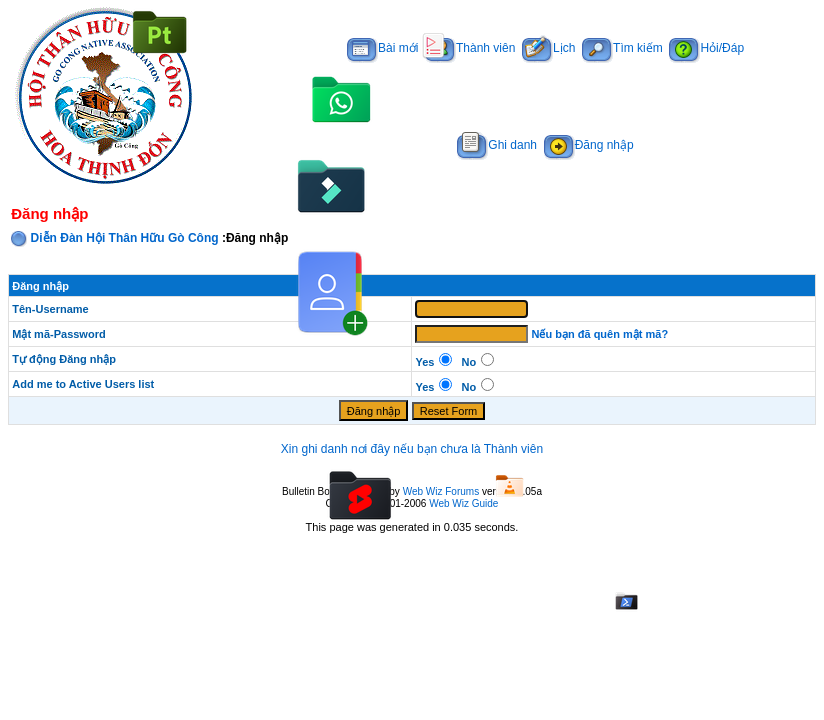 Image resolution: width=824 pixels, height=720 pixels. I want to click on open folder containing whatsapp files, so click(341, 101).